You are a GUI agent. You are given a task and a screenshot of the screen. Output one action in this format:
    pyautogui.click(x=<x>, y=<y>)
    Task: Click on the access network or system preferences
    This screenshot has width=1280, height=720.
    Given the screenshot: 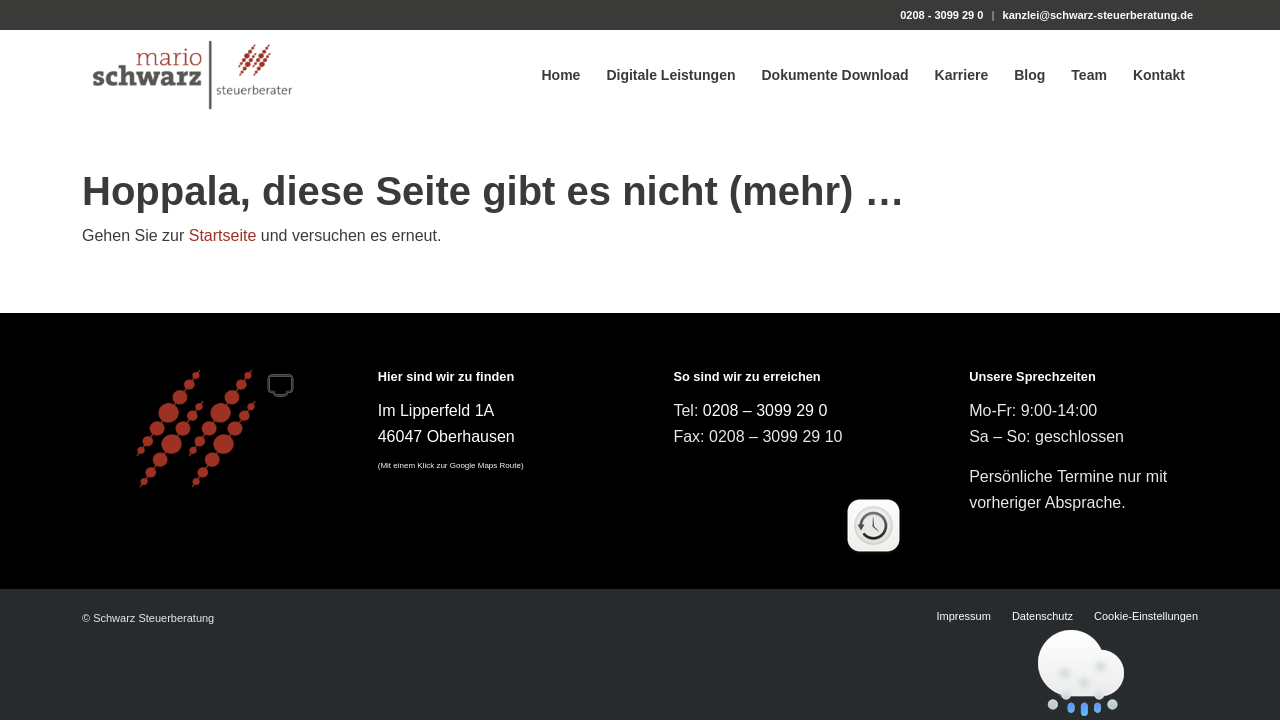 What is the action you would take?
    pyautogui.click(x=280, y=385)
    